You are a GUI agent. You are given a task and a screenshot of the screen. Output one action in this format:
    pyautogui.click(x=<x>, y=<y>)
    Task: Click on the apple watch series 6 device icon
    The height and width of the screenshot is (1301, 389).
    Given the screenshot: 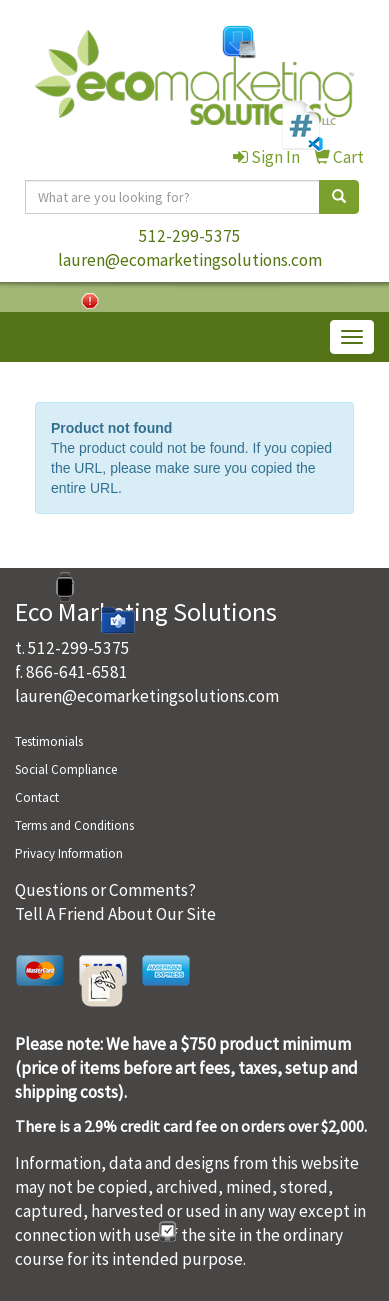 What is the action you would take?
    pyautogui.click(x=65, y=587)
    